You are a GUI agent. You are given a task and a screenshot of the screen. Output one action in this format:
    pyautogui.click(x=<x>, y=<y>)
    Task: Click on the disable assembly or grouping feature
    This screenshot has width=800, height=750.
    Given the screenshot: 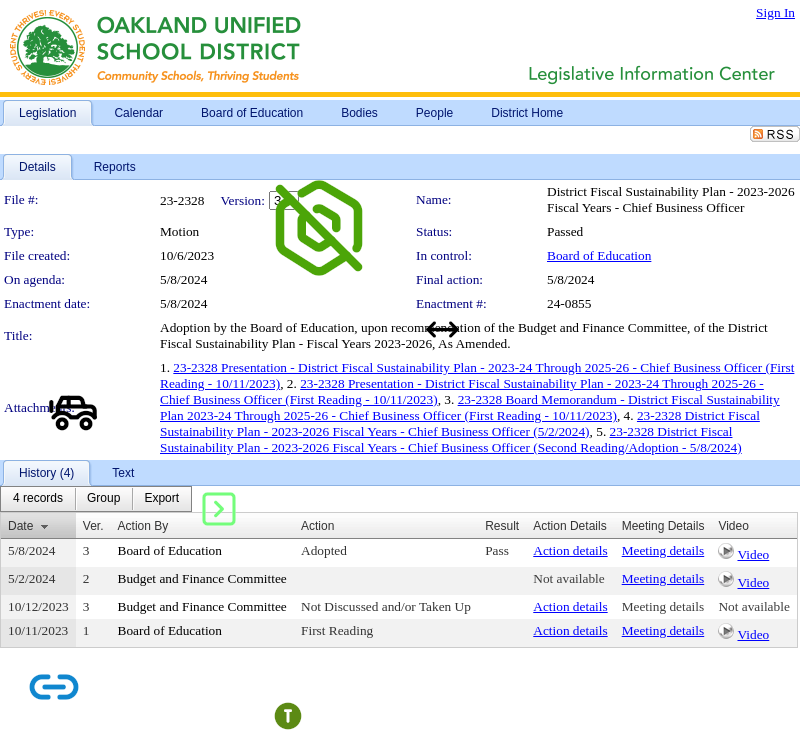 What is the action you would take?
    pyautogui.click(x=319, y=228)
    